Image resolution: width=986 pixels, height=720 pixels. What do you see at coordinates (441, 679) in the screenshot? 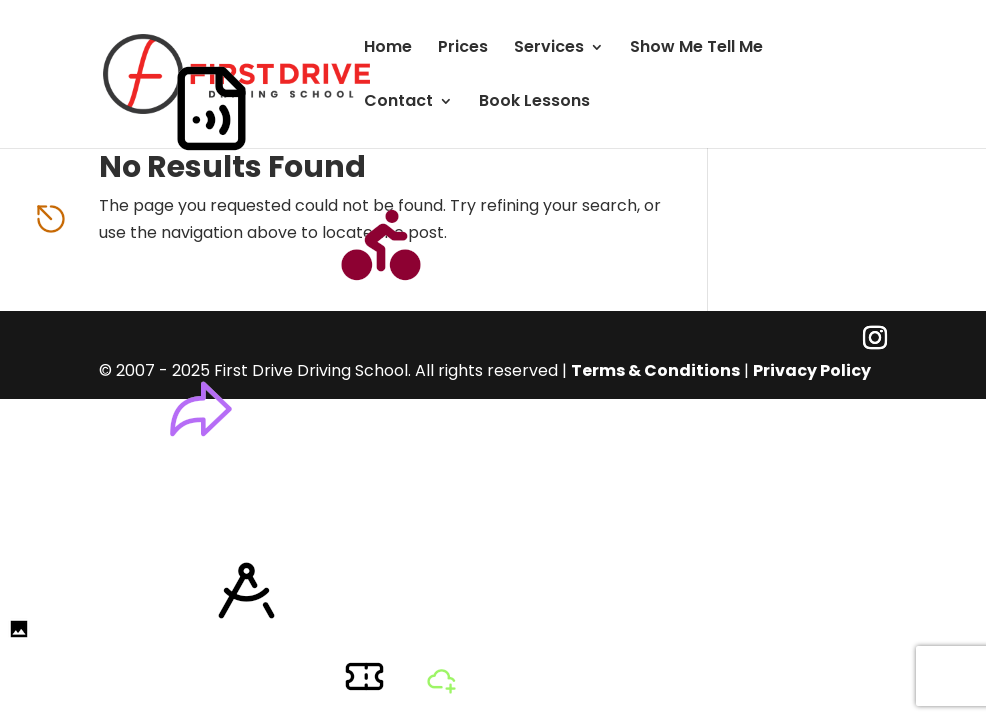
I see `upload a new file to cloud storage` at bounding box center [441, 679].